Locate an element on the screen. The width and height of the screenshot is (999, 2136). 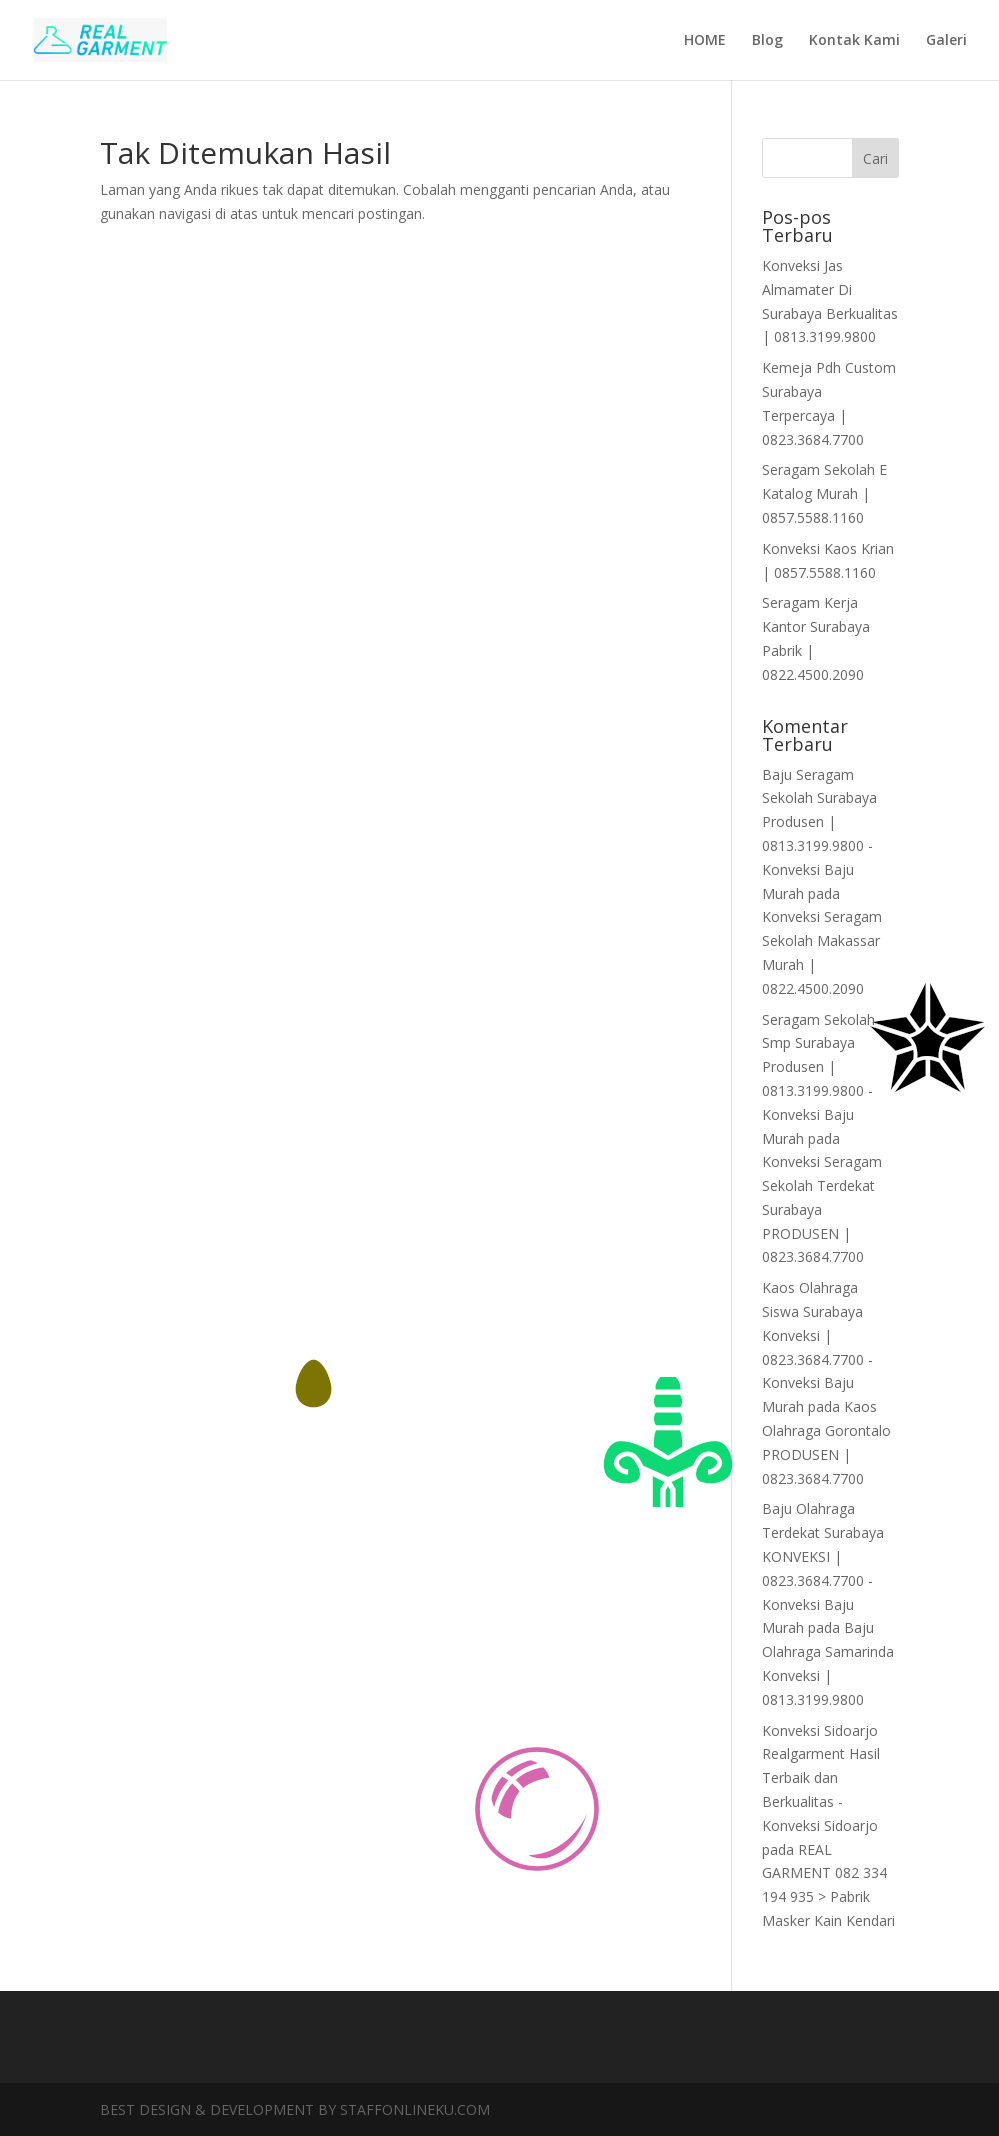
select a sword or melee weapon is located at coordinates (668, 1441).